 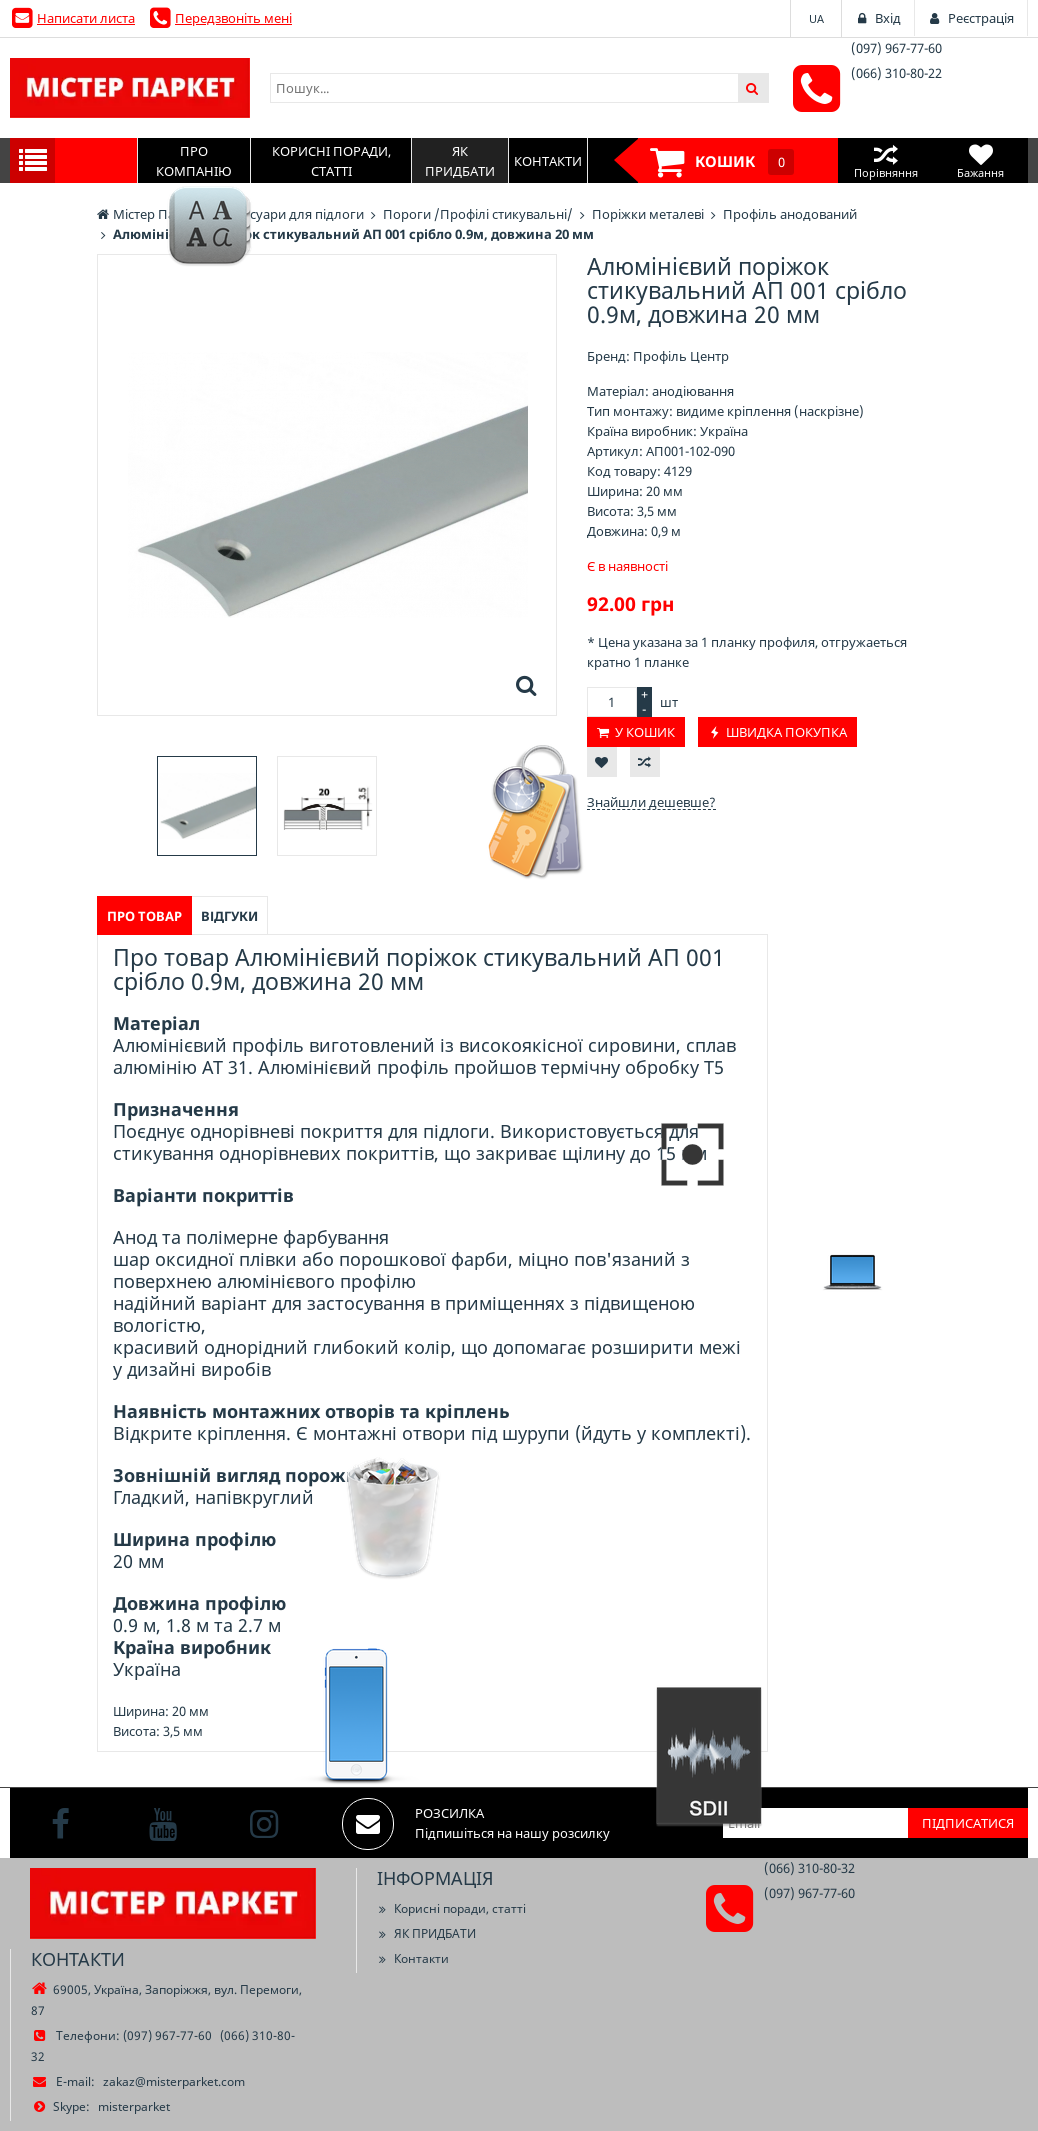 What do you see at coordinates (208, 225) in the screenshot?
I see `open font book to manage installed fonts` at bounding box center [208, 225].